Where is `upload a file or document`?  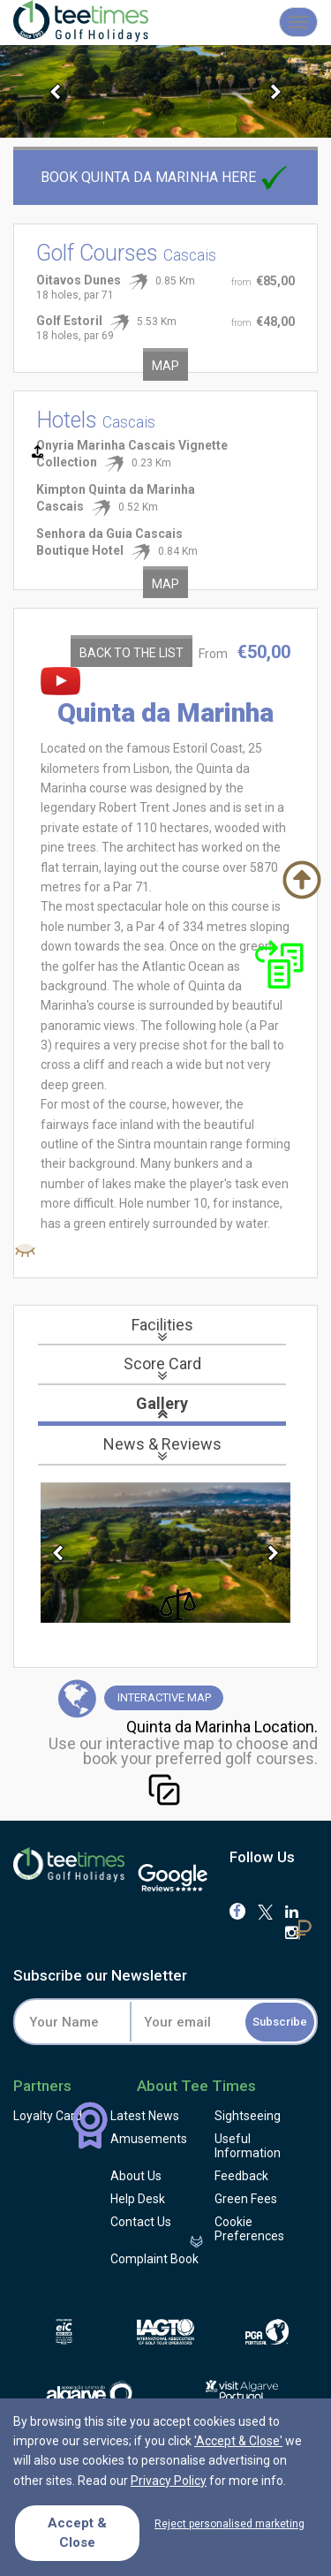
upload a file or document is located at coordinates (37, 451).